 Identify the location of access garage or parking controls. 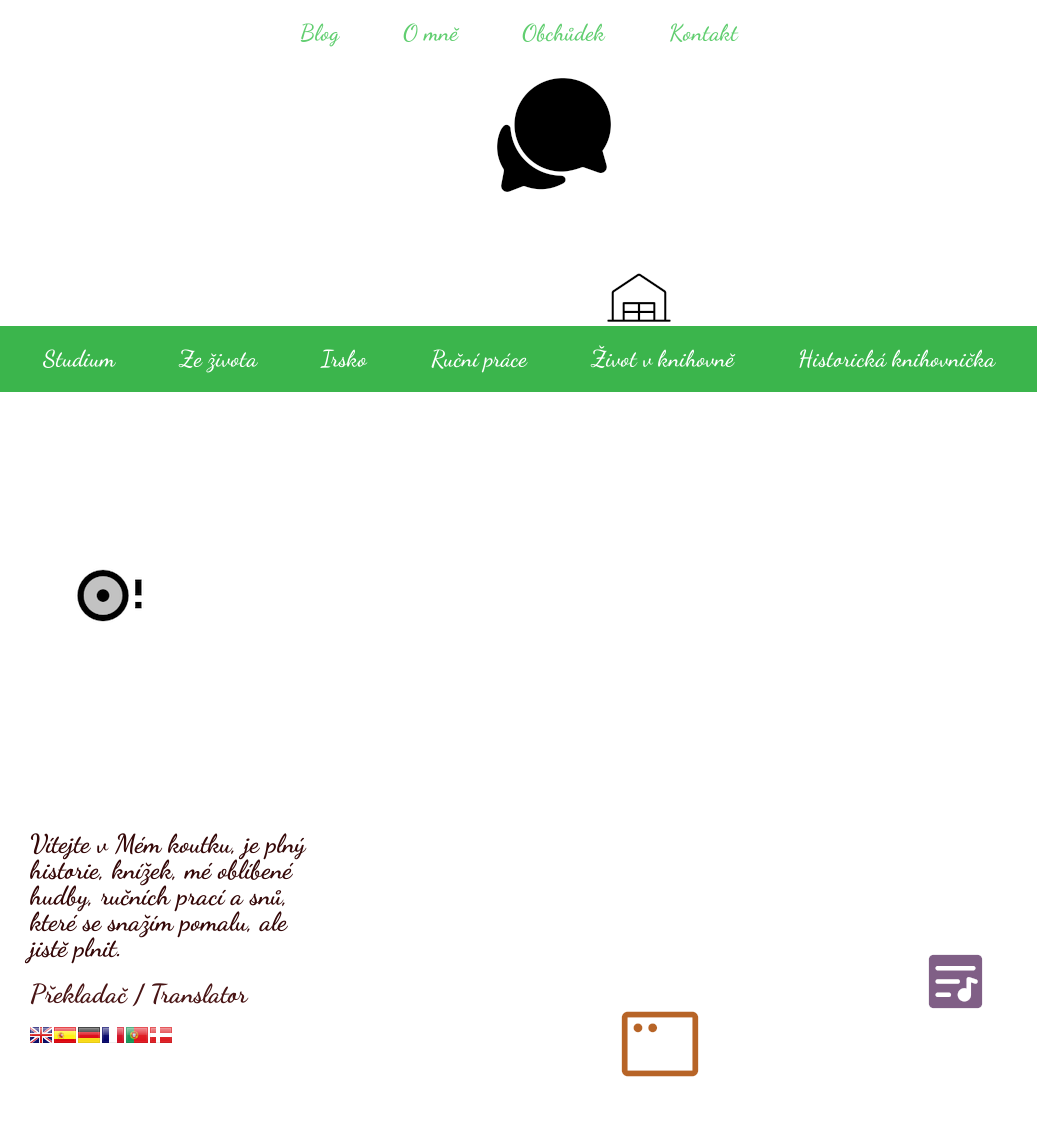
(639, 301).